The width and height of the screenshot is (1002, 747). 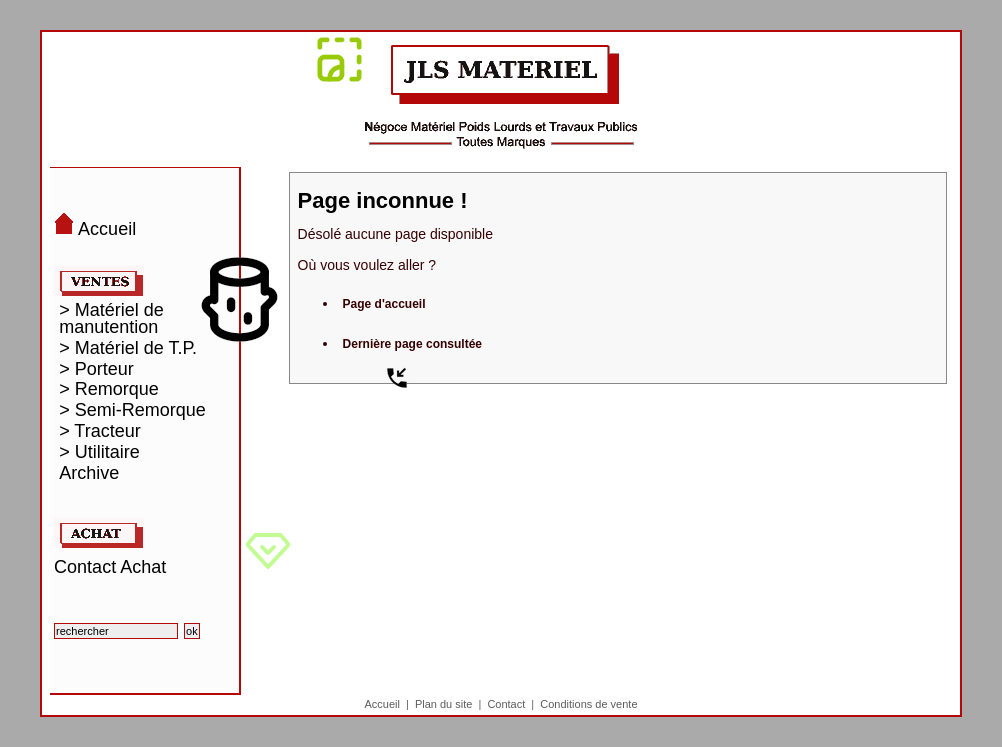 I want to click on open my oppo account or services, so click(x=268, y=549).